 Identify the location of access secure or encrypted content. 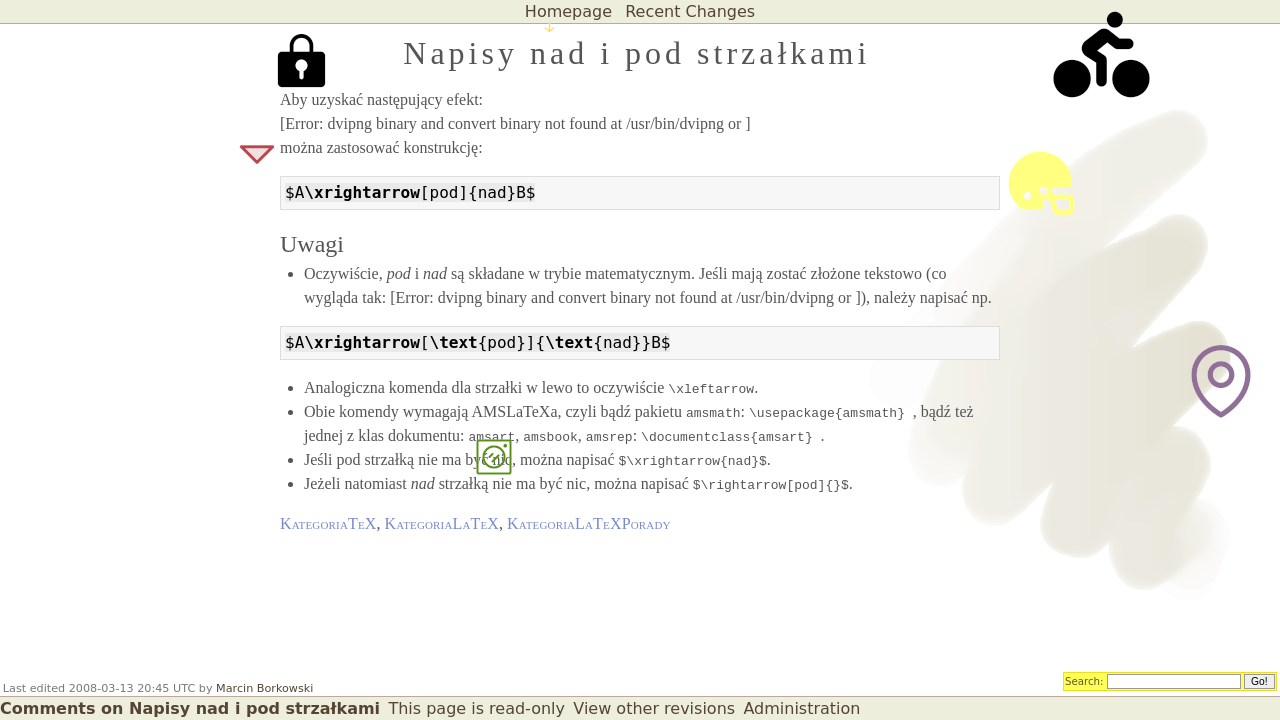
(301, 63).